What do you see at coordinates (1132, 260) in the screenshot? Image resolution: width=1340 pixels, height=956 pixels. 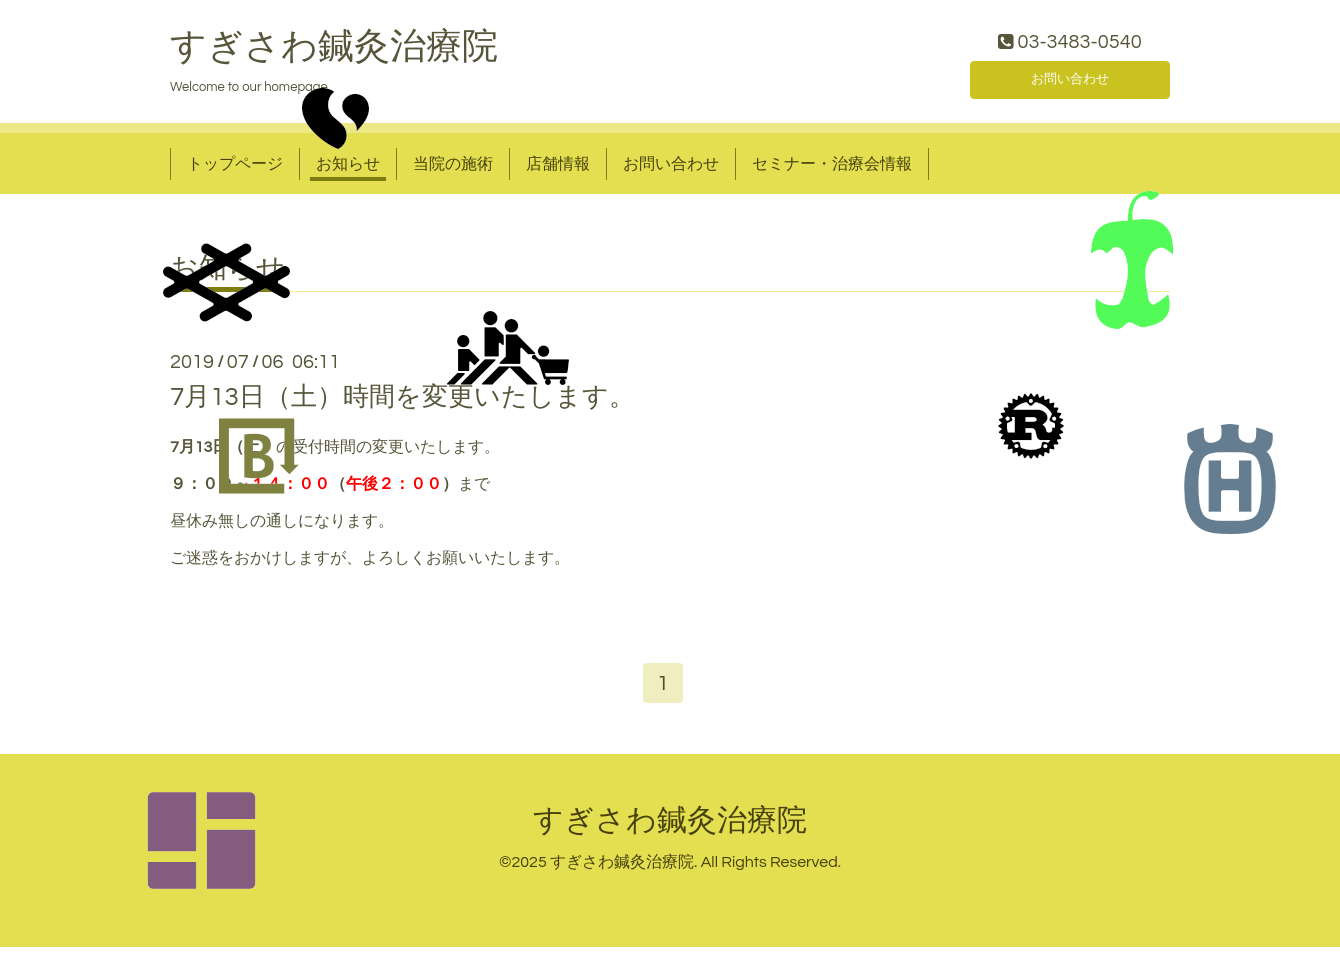 I see `nf-core bioinformatics workflow community logo` at bounding box center [1132, 260].